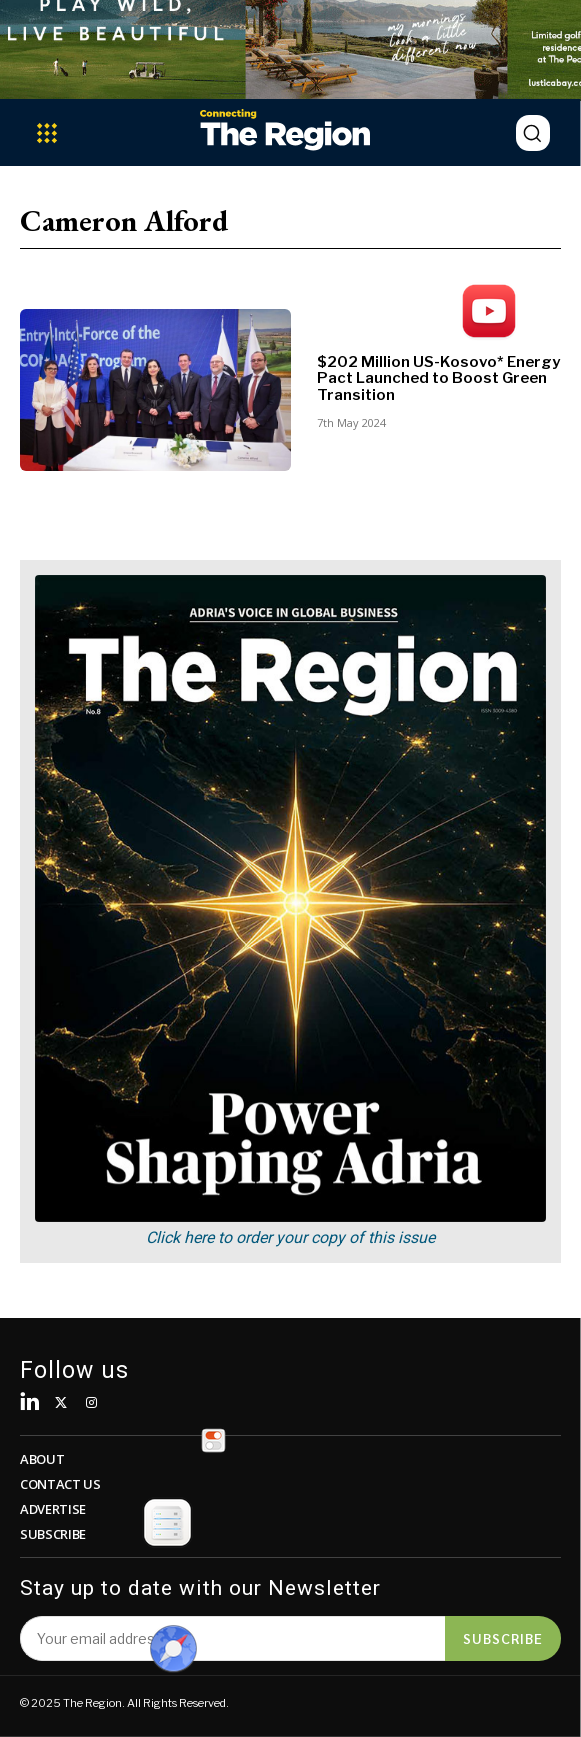  I want to click on open the YouTube app, so click(489, 311).